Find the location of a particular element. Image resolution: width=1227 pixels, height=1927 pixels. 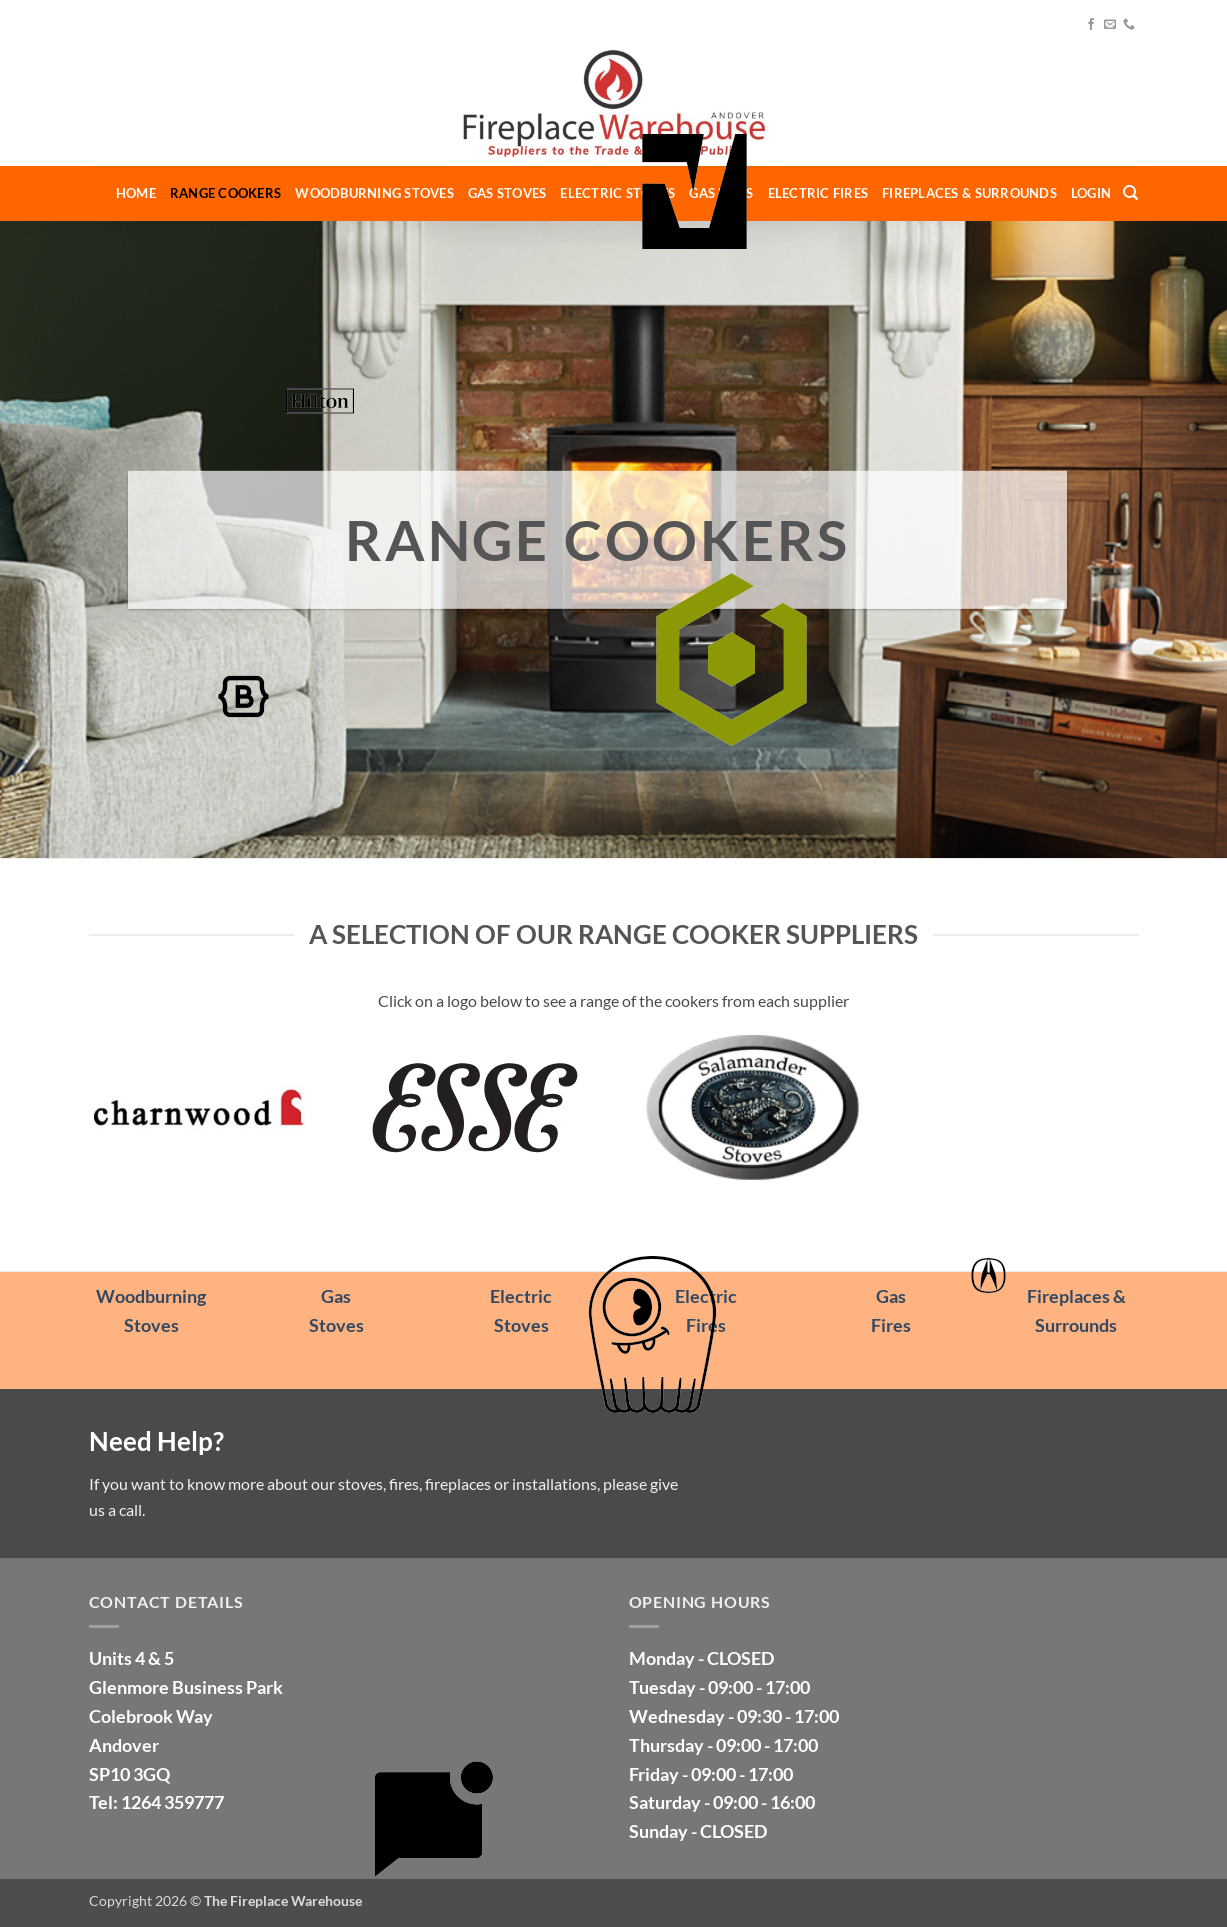

babylon.js official logo is located at coordinates (731, 659).